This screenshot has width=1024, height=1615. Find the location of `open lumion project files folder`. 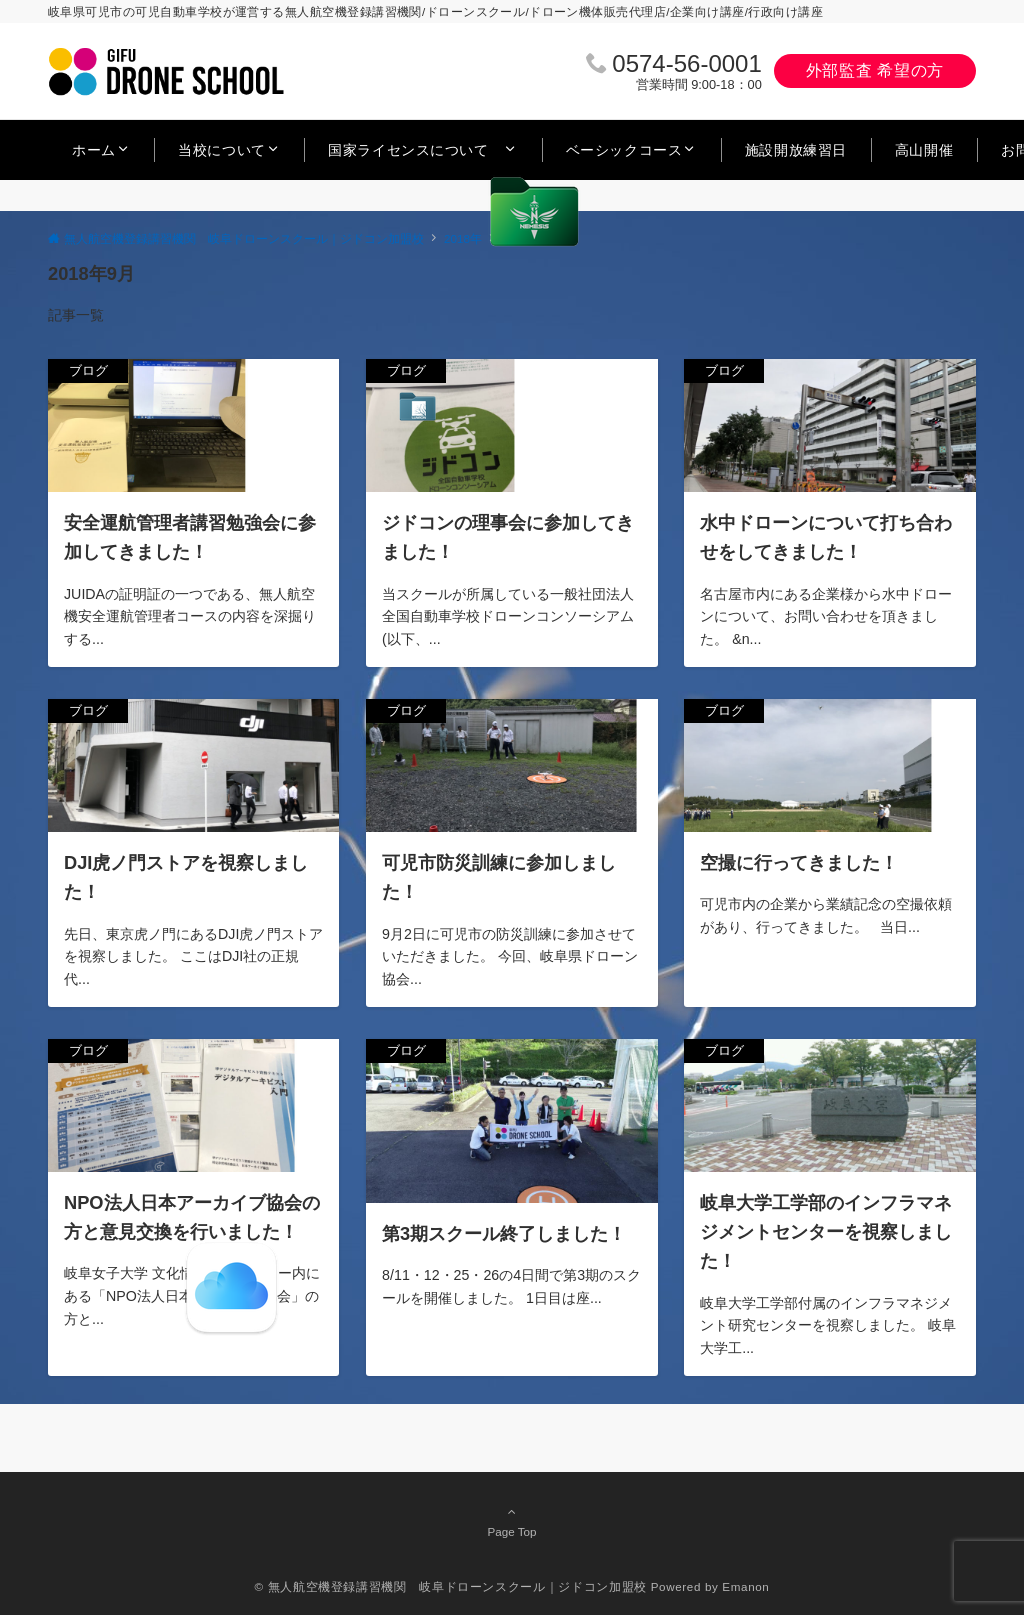

open lumion project files folder is located at coordinates (417, 407).